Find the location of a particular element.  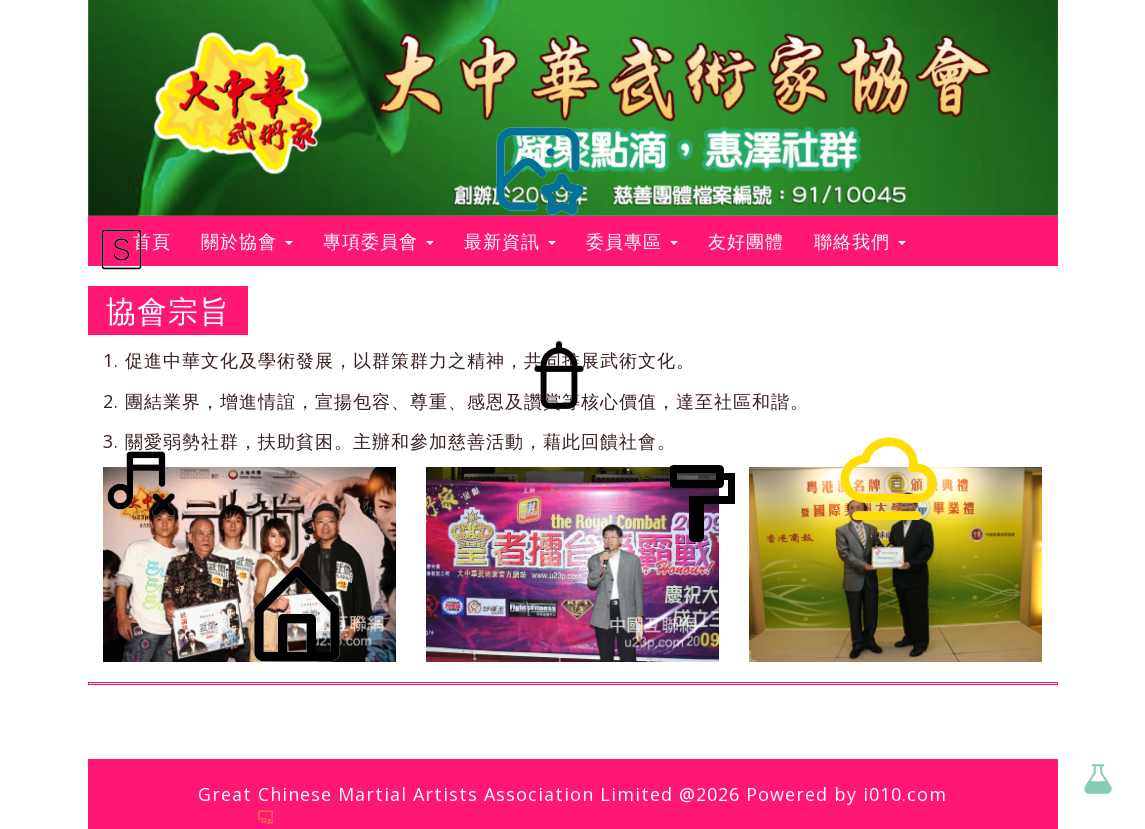

share your screen with others is located at coordinates (265, 816).